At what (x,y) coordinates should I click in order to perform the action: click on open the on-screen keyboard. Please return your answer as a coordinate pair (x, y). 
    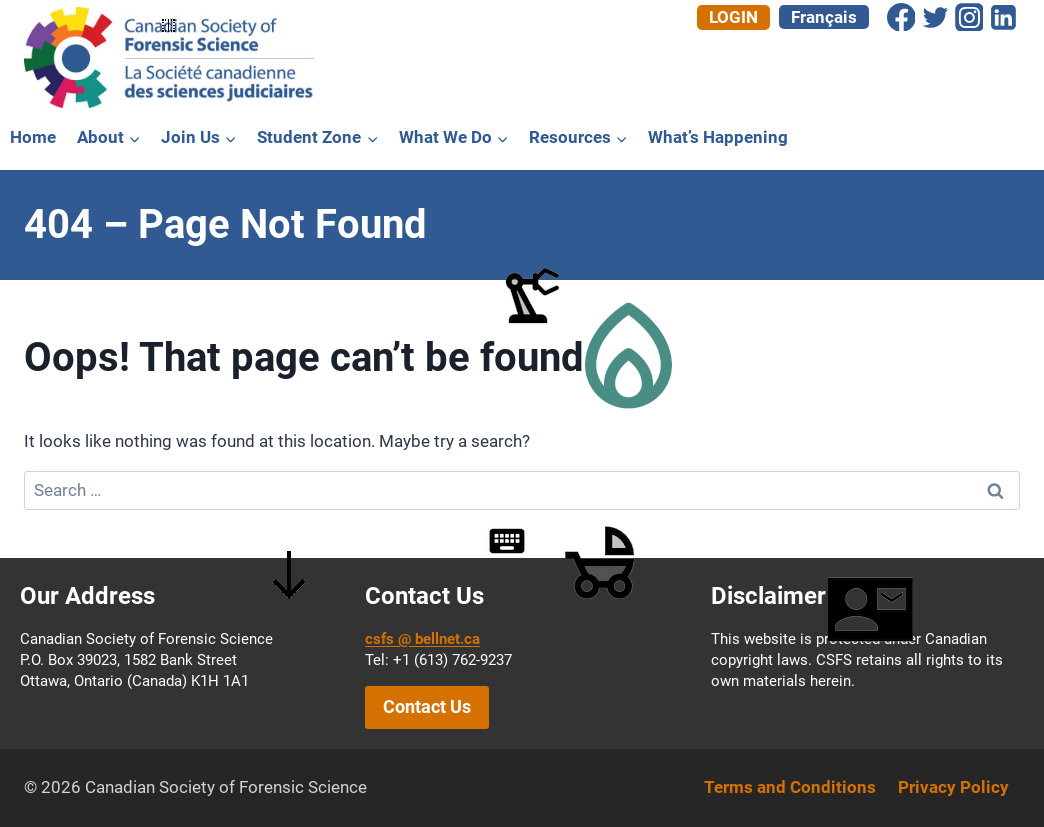
    Looking at the image, I should click on (507, 541).